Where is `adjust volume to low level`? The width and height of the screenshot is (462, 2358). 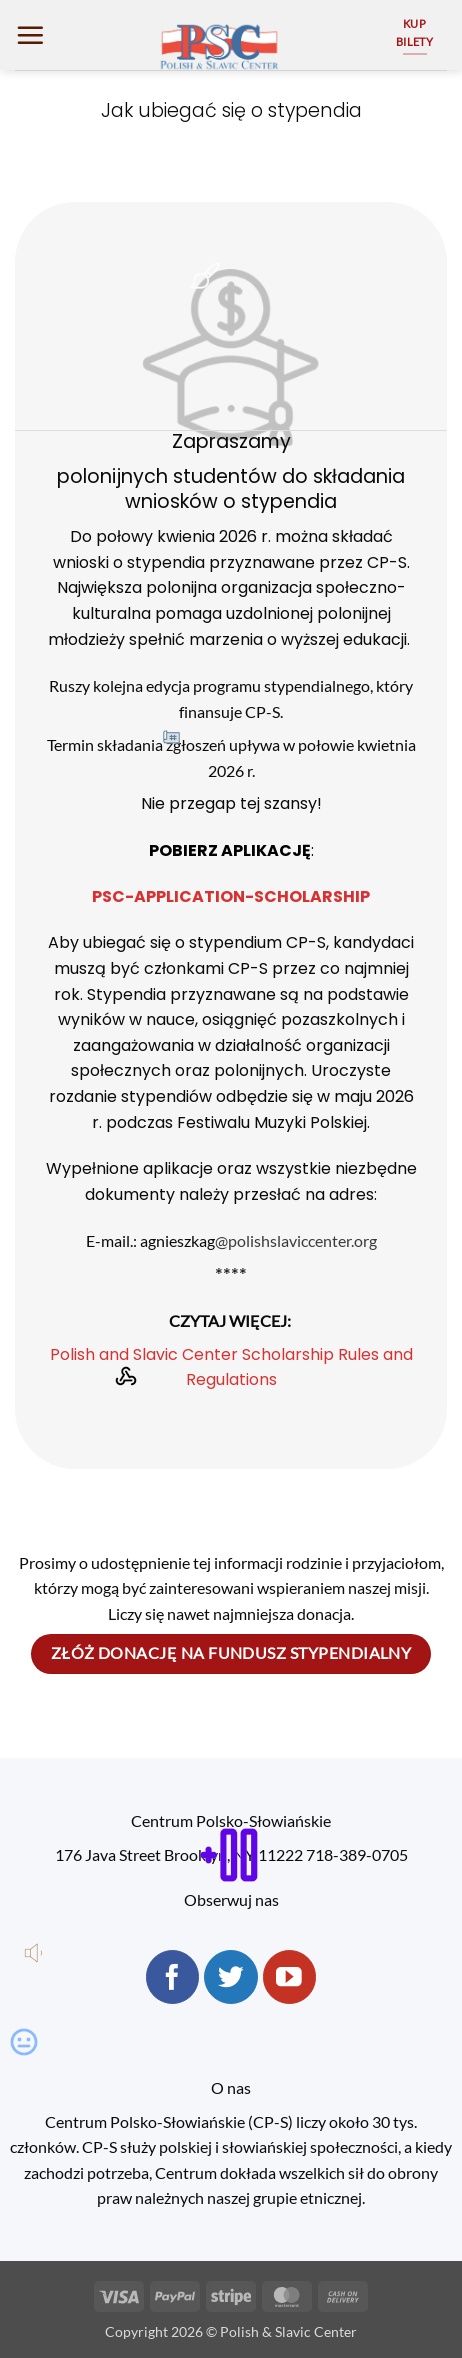
adjust volume to low level is located at coordinates (35, 1953).